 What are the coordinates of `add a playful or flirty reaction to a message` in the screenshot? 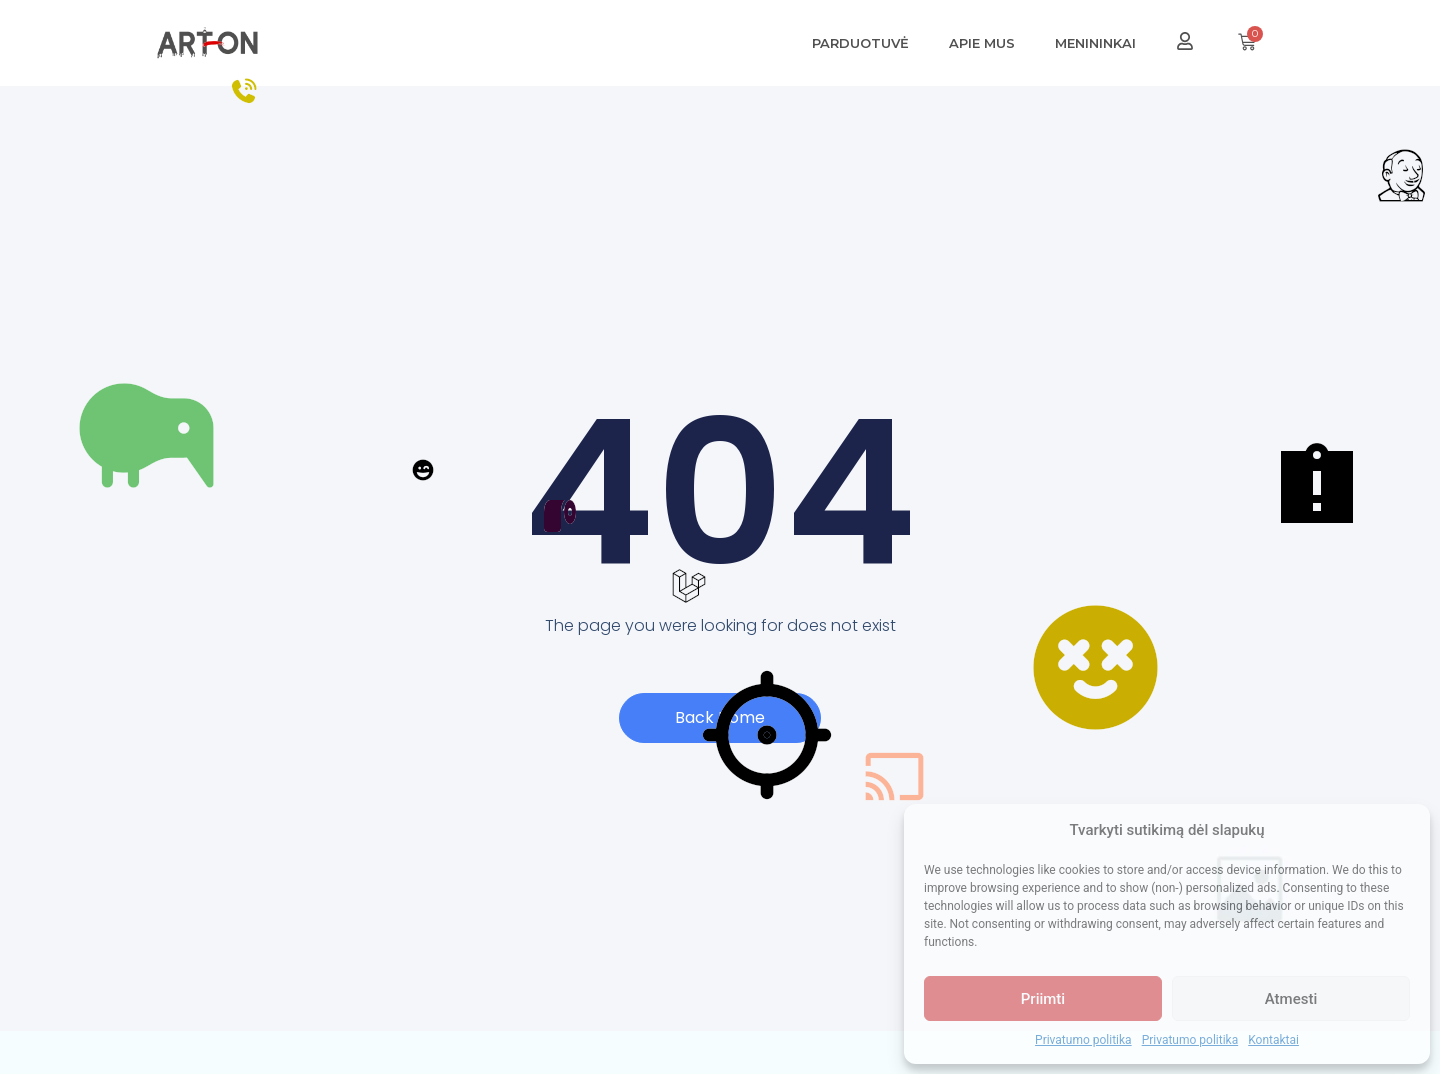 It's located at (423, 470).